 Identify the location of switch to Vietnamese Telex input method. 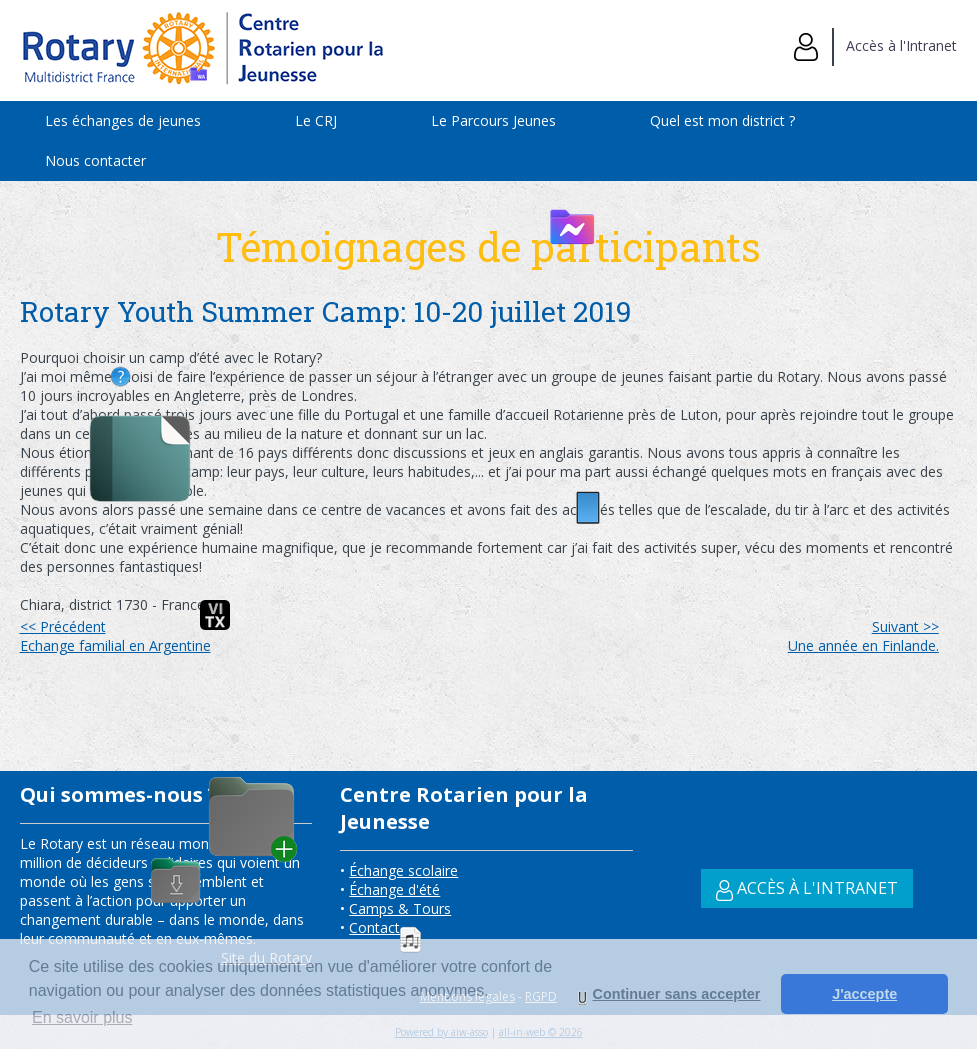
(215, 615).